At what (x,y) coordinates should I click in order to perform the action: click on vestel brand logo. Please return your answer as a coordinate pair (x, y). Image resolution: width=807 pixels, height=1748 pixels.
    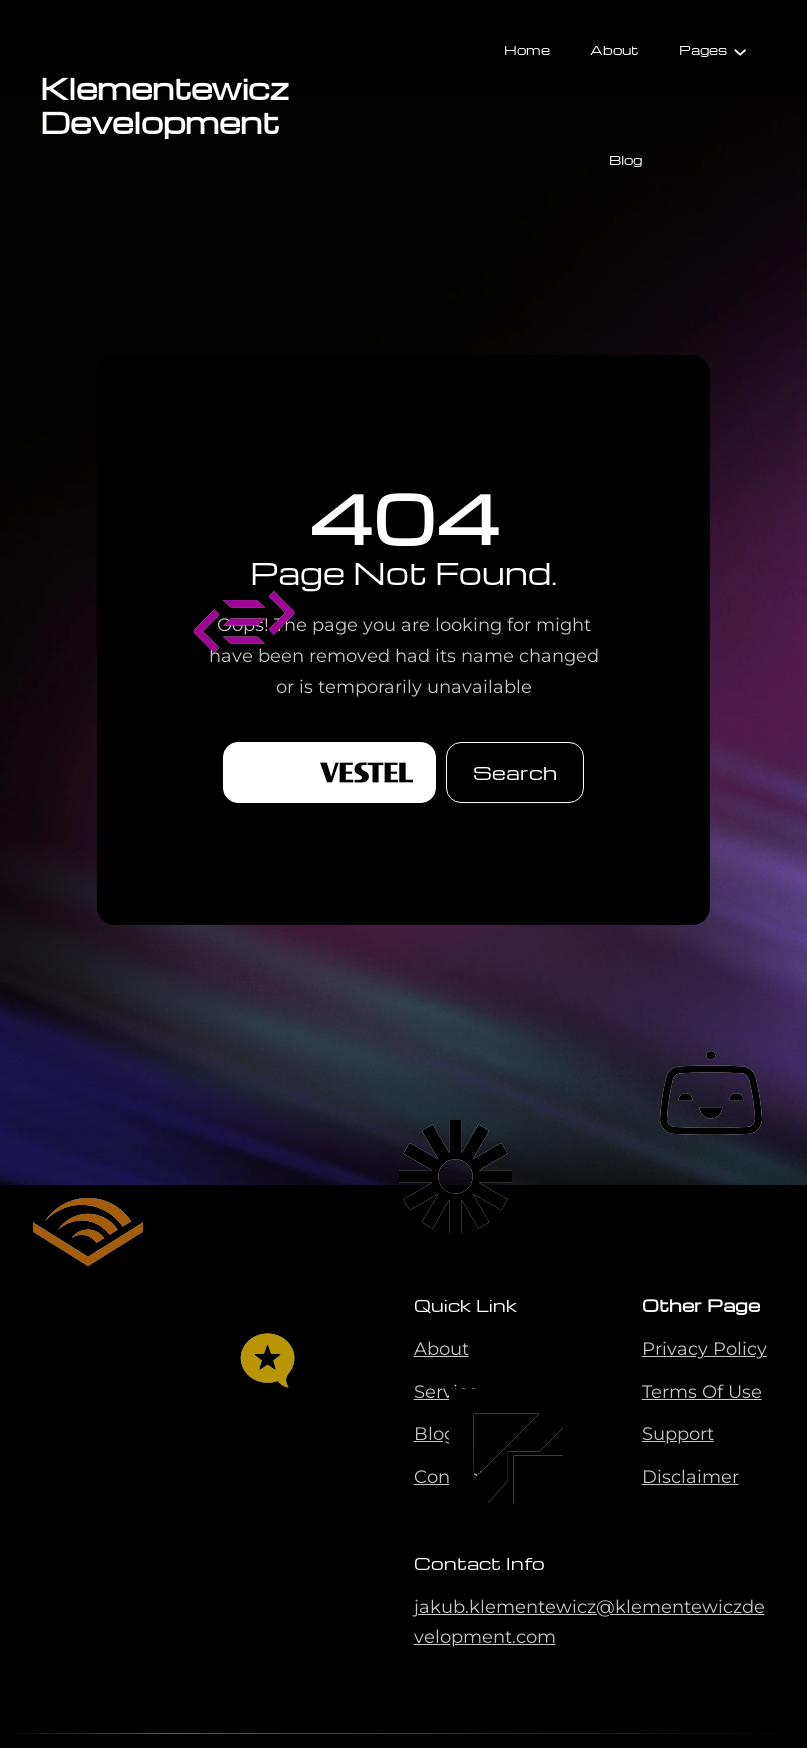
    Looking at the image, I should click on (366, 772).